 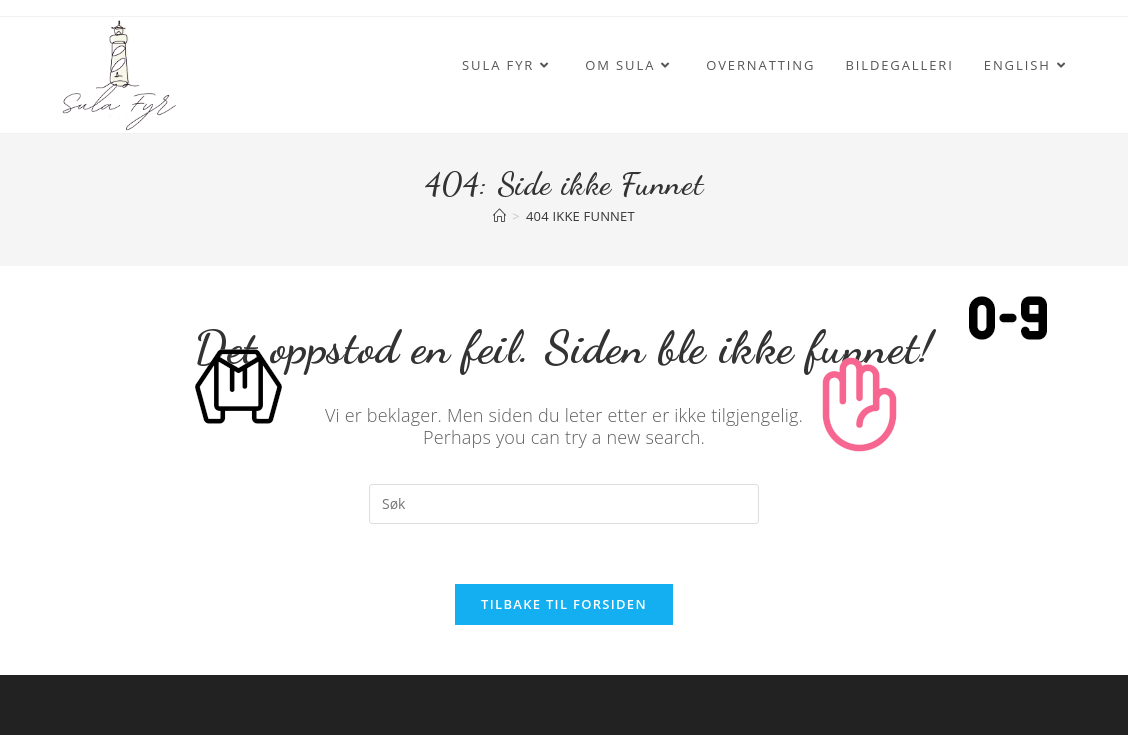 I want to click on stop or pause an action, so click(x=859, y=404).